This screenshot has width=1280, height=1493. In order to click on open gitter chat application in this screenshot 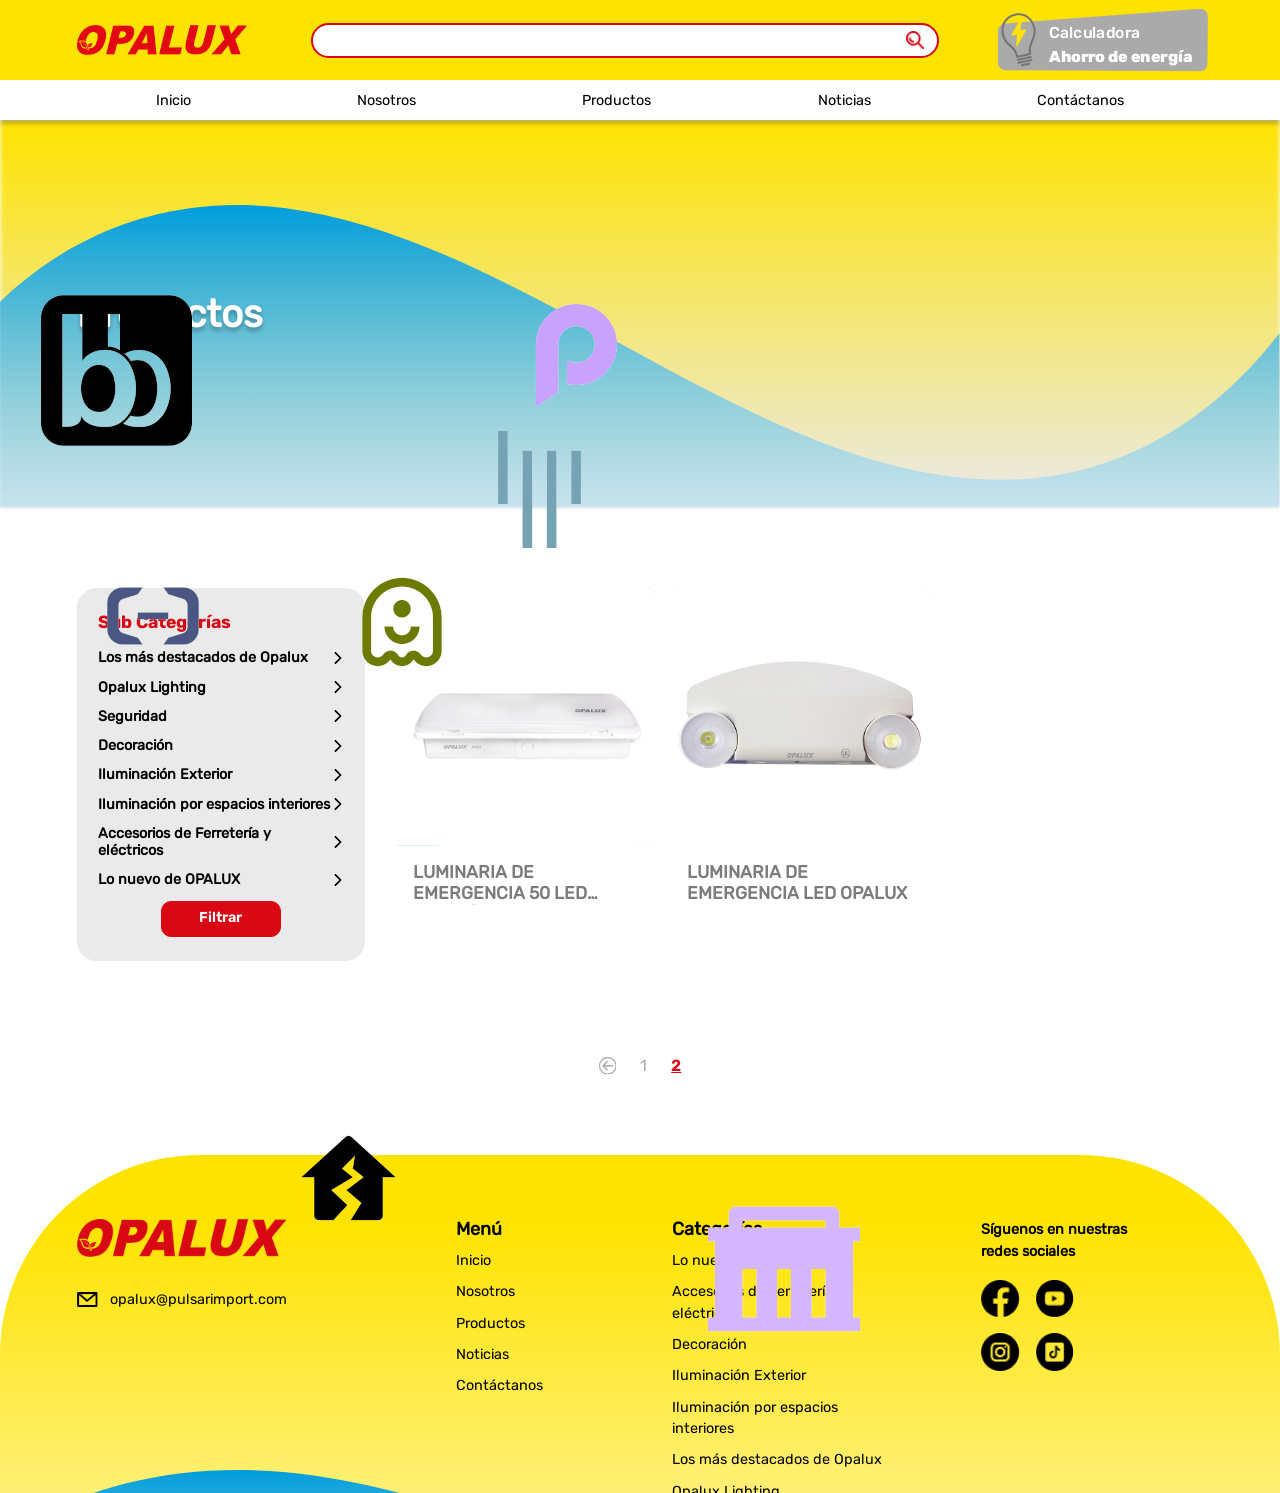, I will do `click(539, 489)`.